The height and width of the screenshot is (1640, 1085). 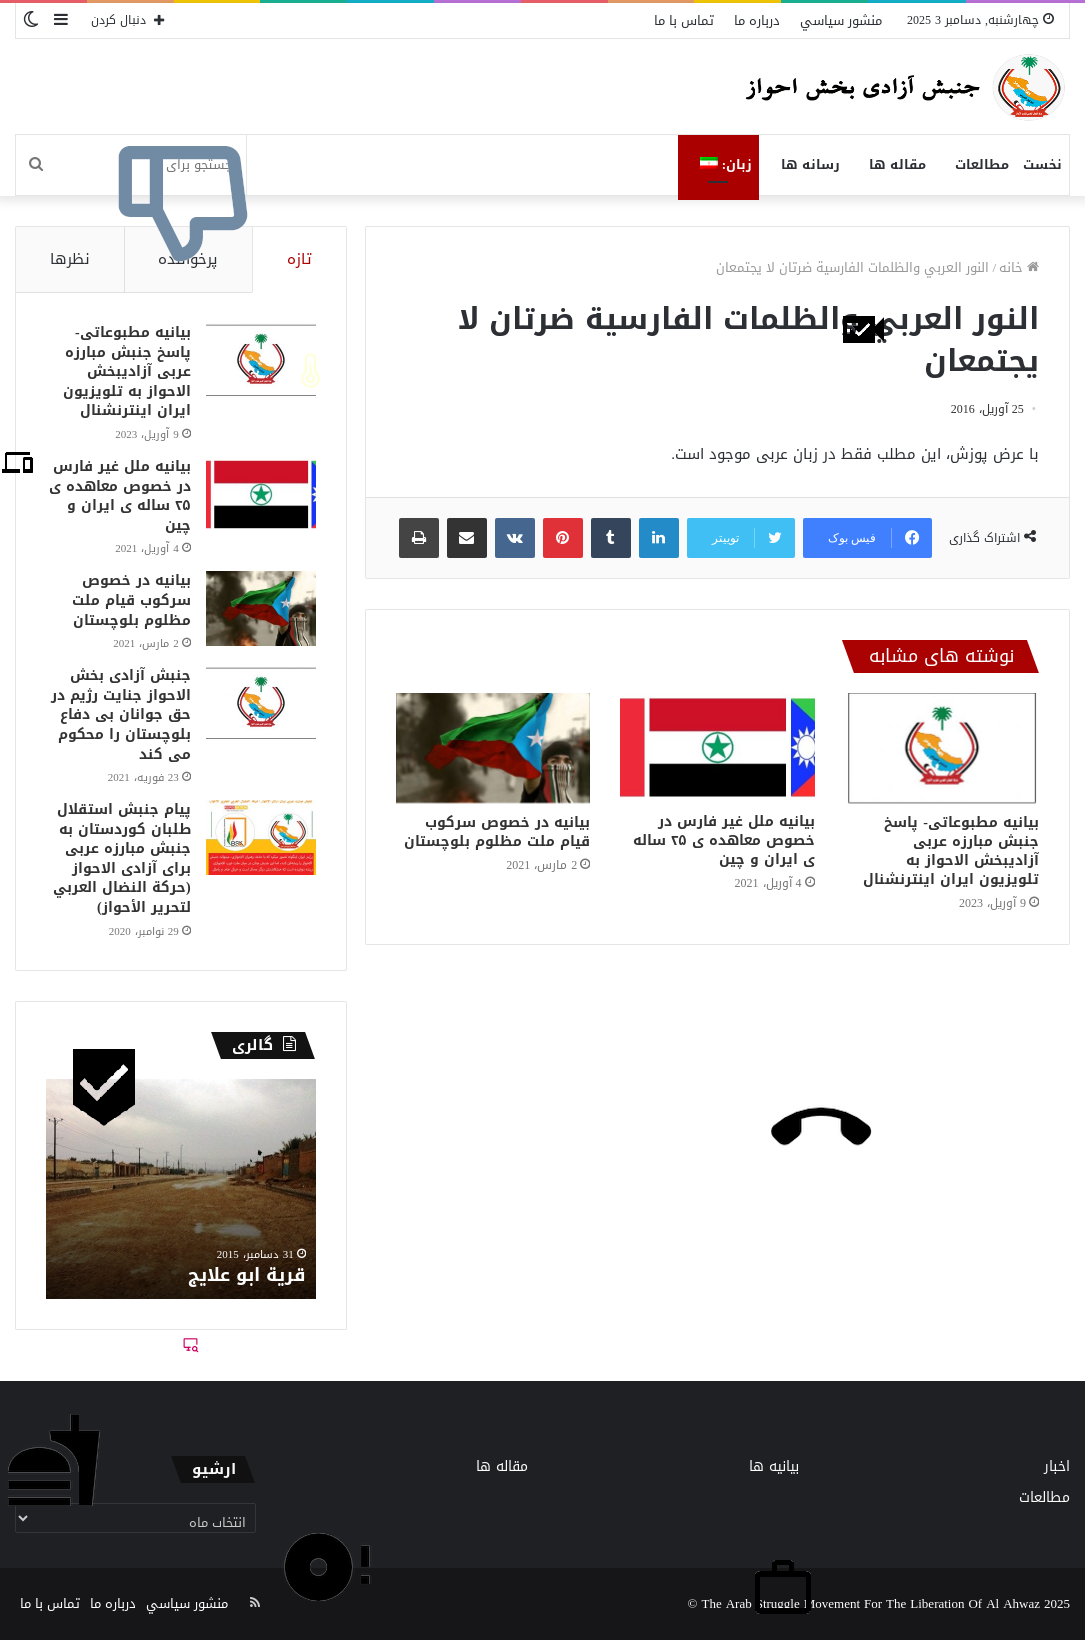 What do you see at coordinates (190, 1344) in the screenshot?
I see `search files on desktop computer` at bounding box center [190, 1344].